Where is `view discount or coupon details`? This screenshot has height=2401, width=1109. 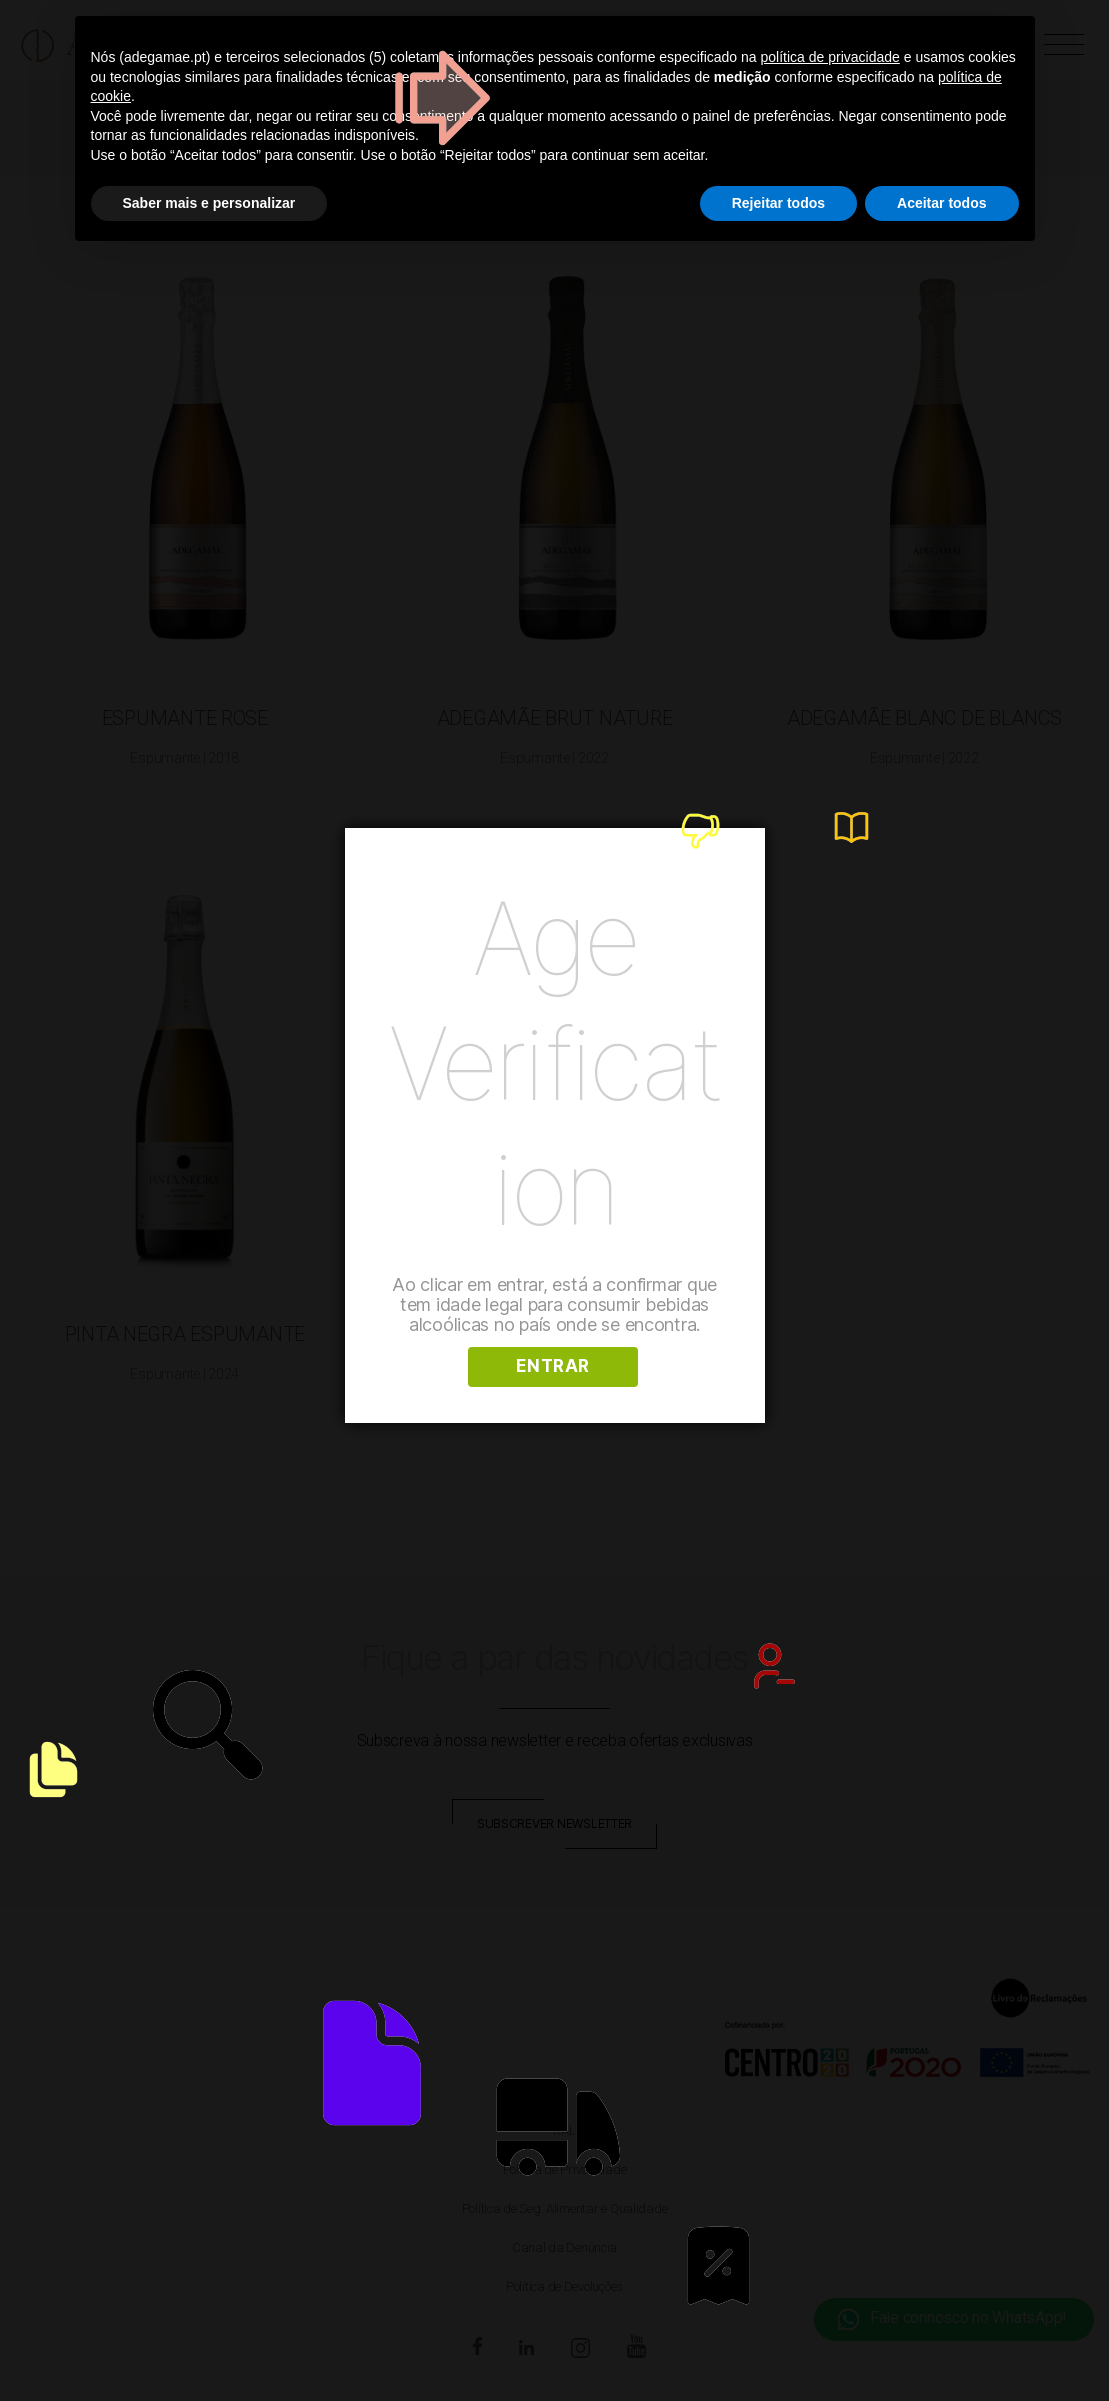 view discount or coupon details is located at coordinates (718, 2265).